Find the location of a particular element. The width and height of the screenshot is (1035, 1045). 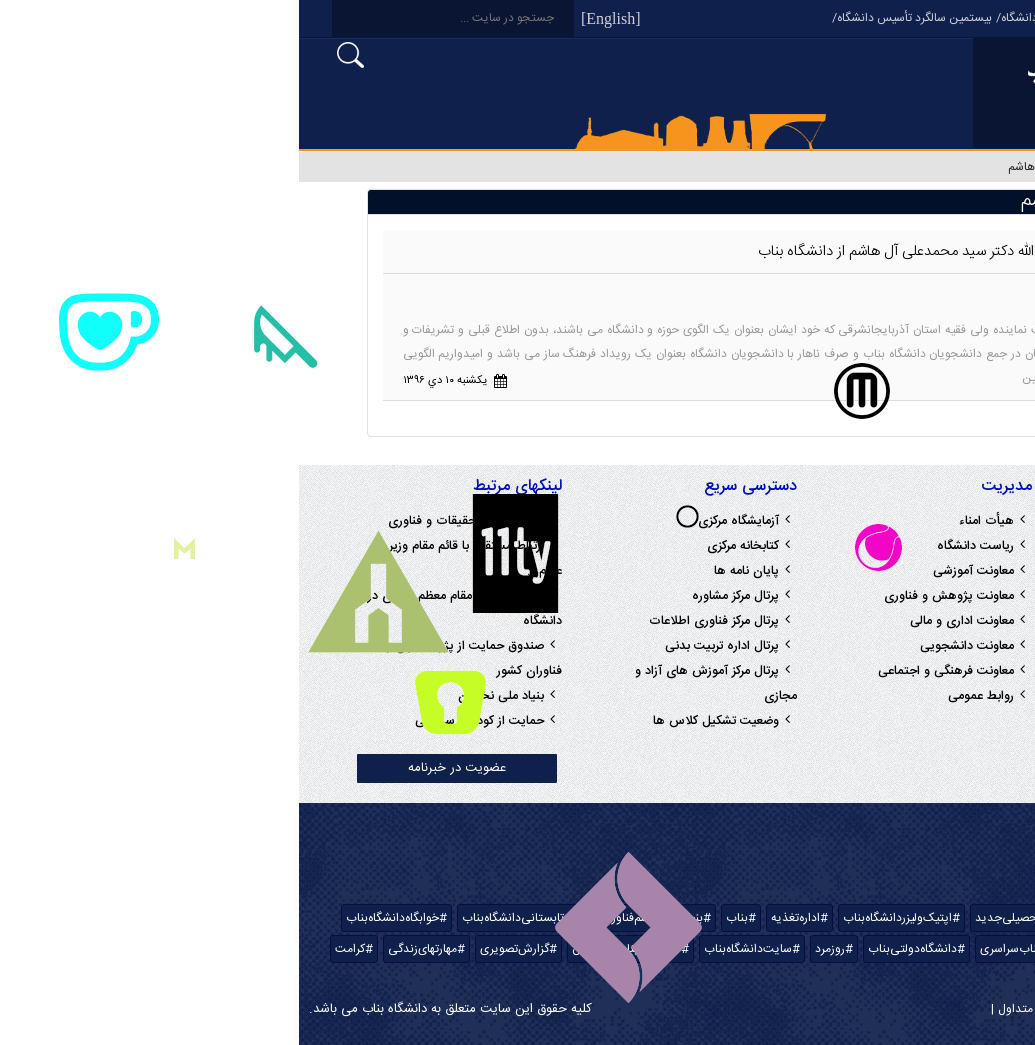

eleventy (11ty) static site generator logo is located at coordinates (515, 553).